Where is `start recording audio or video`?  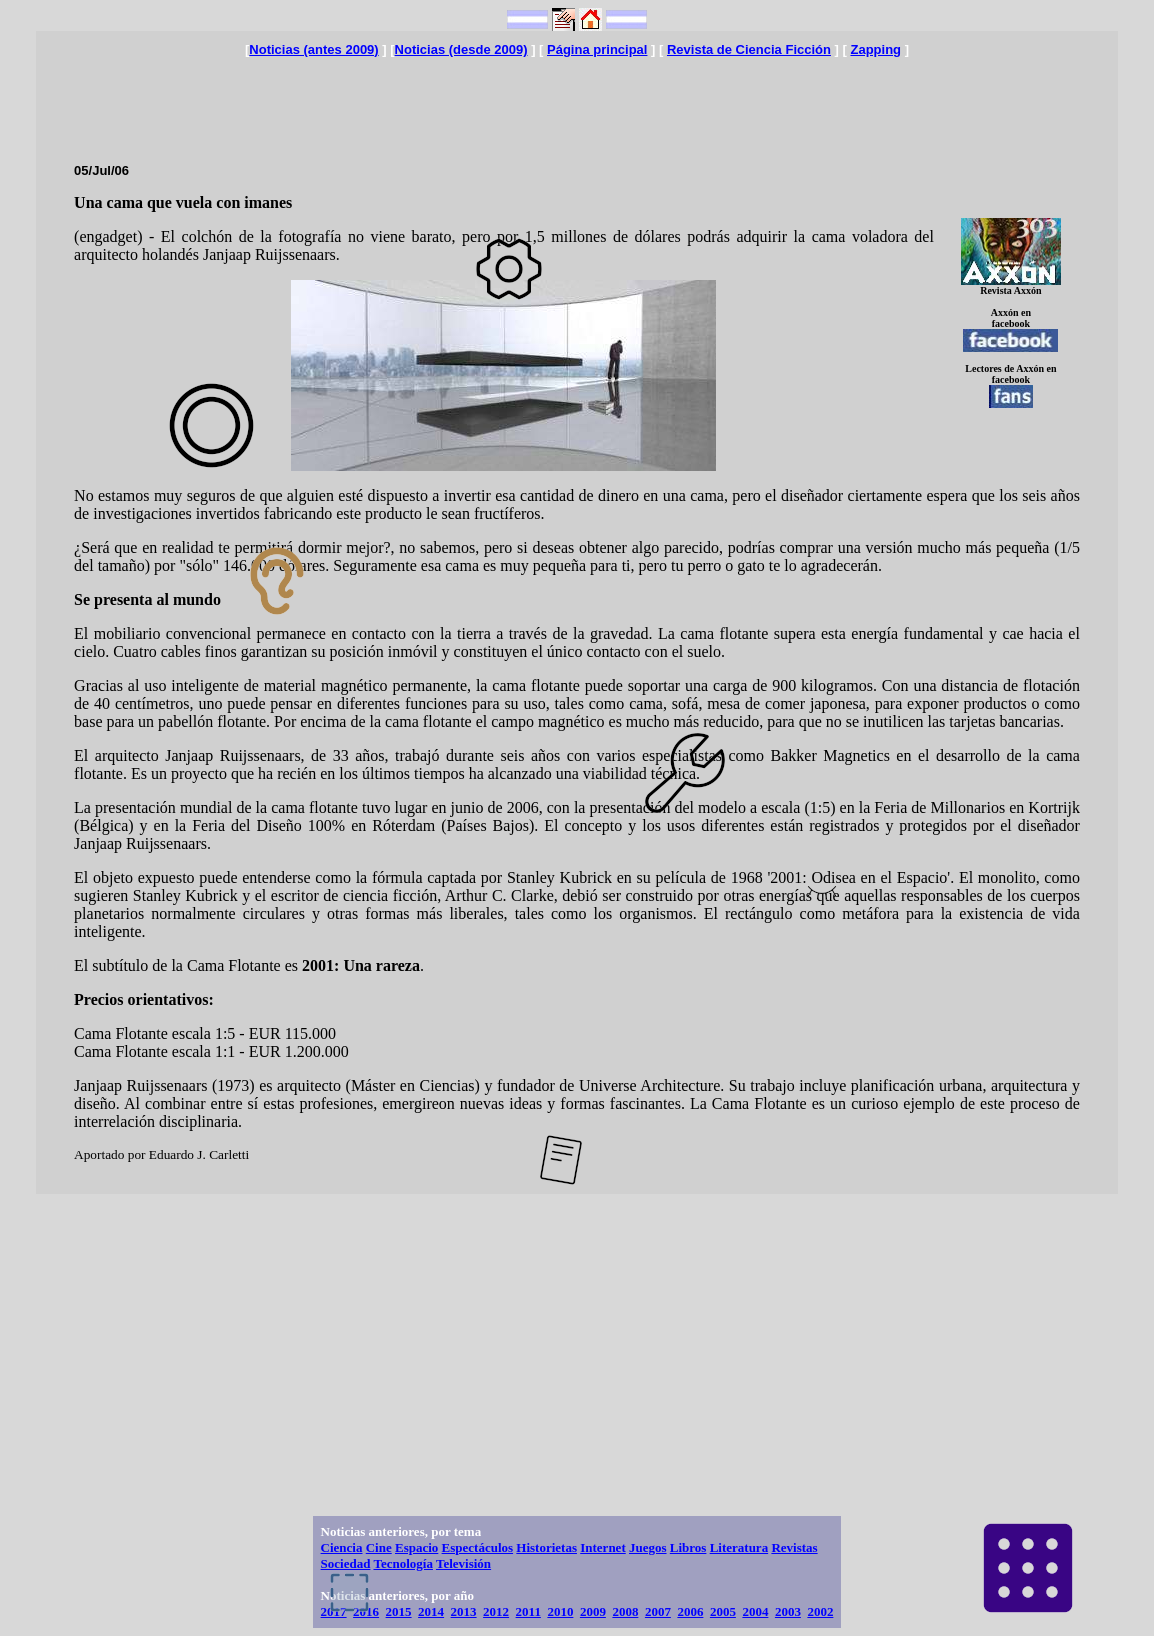
start recording audio or video is located at coordinates (211, 425).